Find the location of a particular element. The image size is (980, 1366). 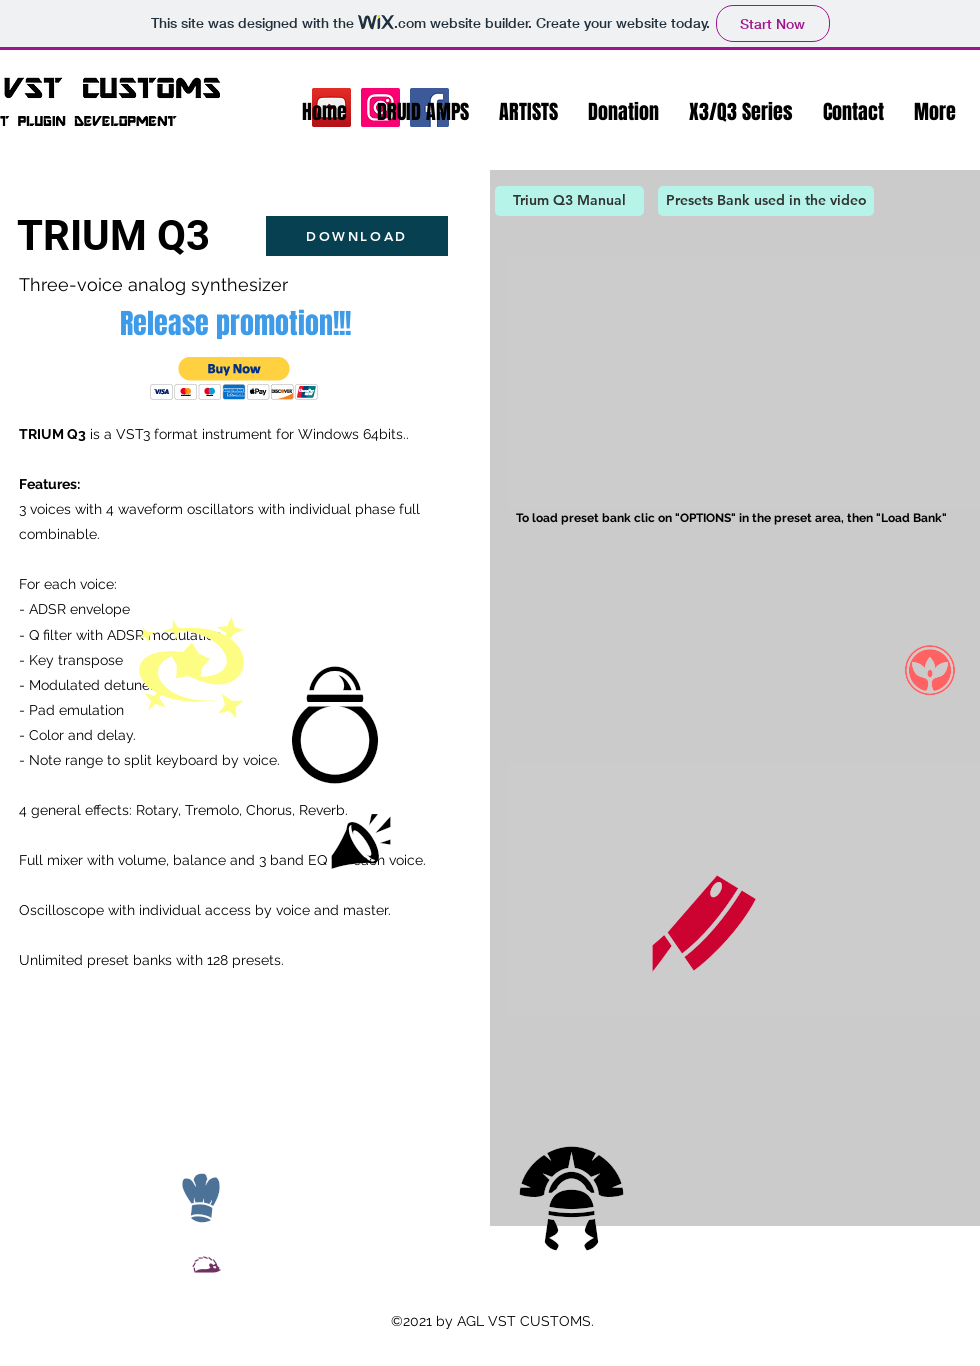

indicates plant growth or gardening feature is located at coordinates (930, 670).